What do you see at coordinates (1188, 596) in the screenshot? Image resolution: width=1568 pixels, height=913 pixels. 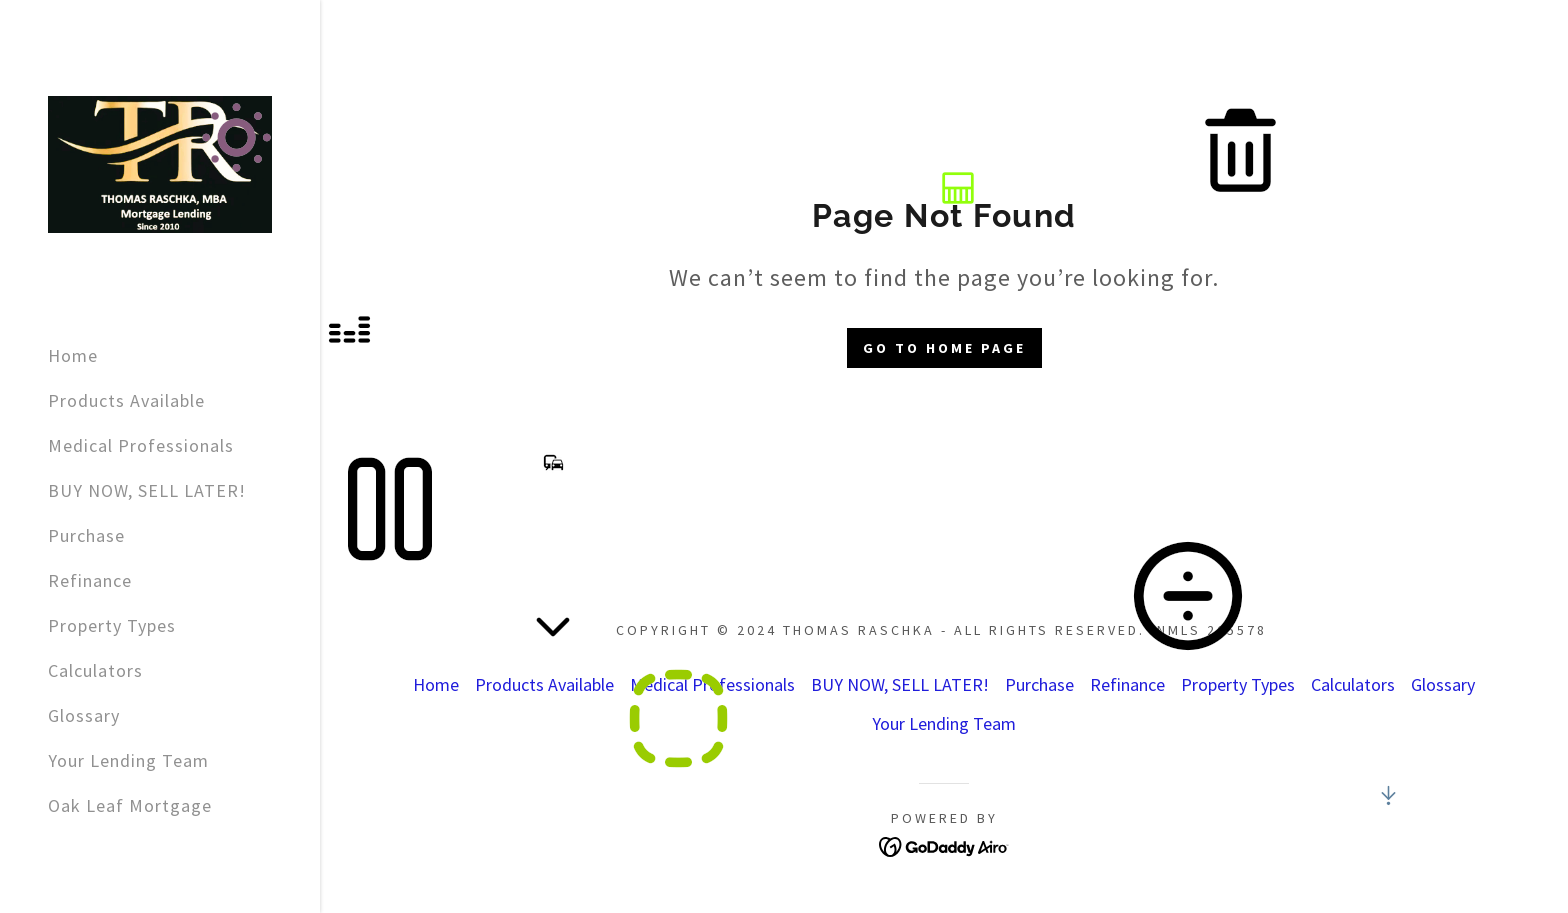 I see `perform a division calculation` at bounding box center [1188, 596].